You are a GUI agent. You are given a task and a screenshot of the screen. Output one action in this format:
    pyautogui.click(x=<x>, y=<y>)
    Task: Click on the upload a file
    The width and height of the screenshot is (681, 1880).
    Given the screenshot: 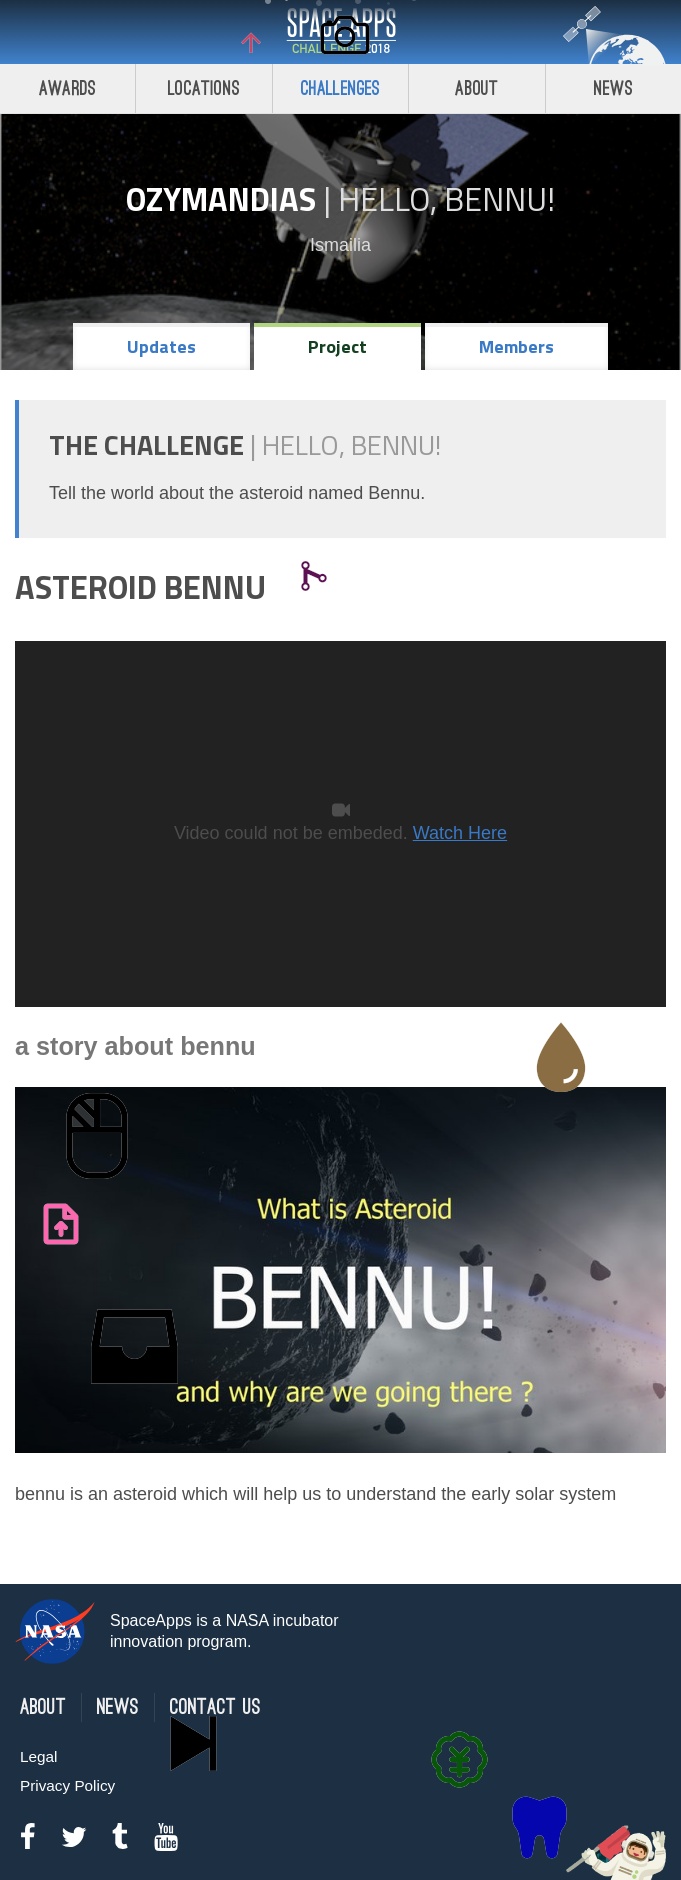 What is the action you would take?
    pyautogui.click(x=61, y=1224)
    